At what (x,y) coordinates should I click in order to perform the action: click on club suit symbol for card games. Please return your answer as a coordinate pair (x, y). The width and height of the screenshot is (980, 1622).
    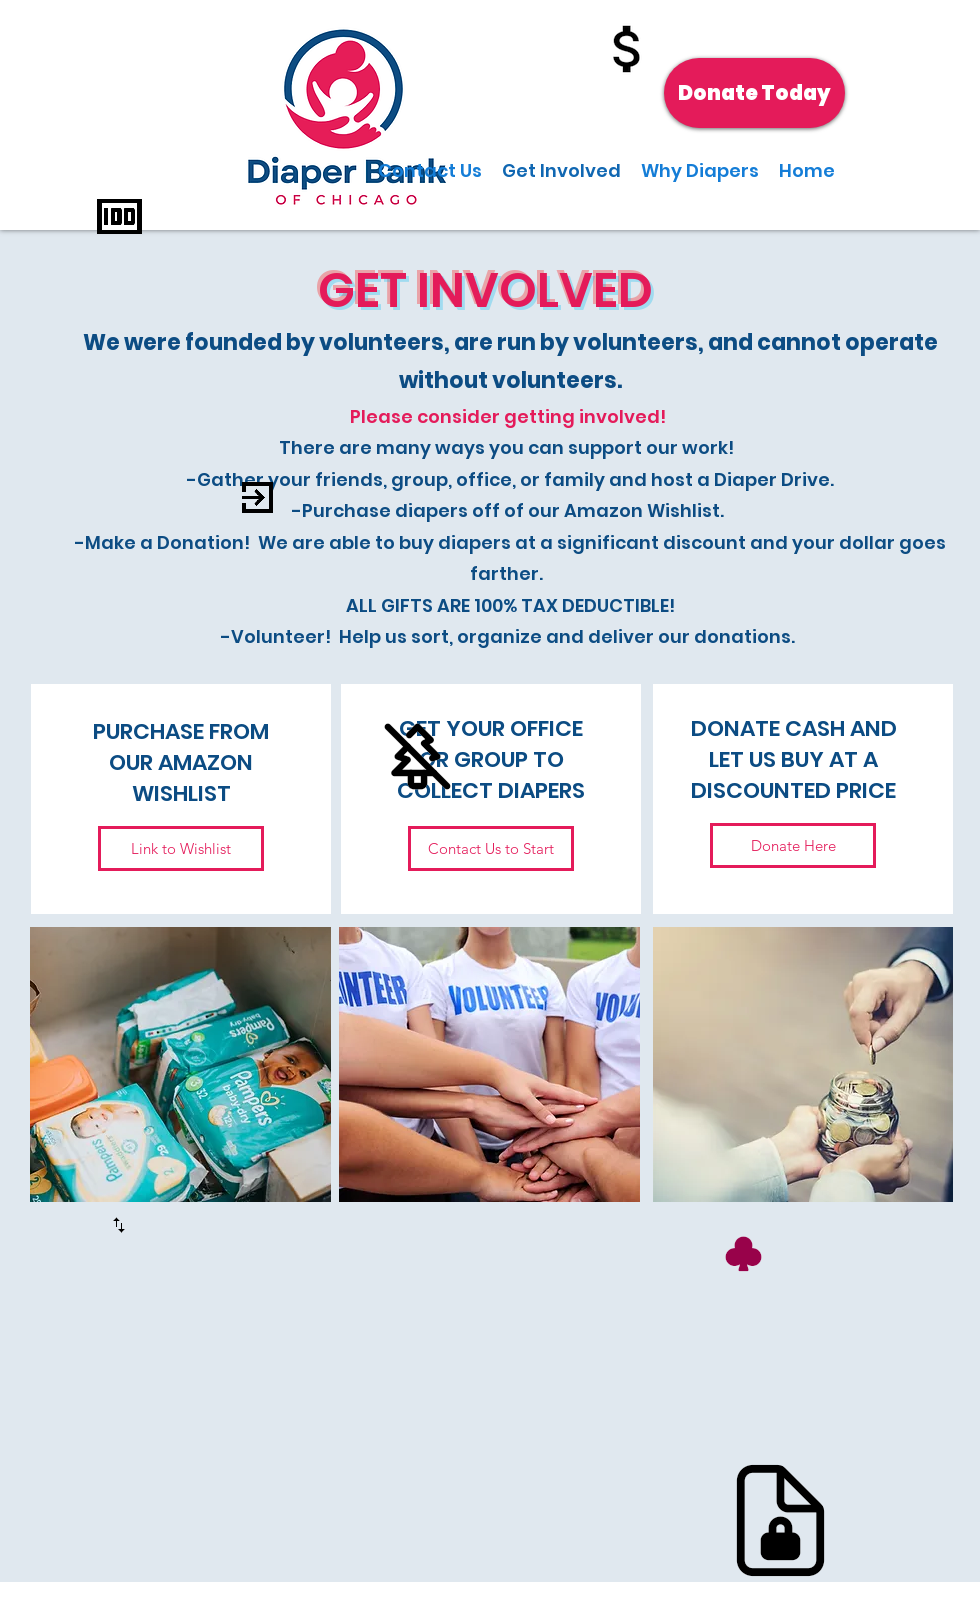
    Looking at the image, I should click on (743, 1254).